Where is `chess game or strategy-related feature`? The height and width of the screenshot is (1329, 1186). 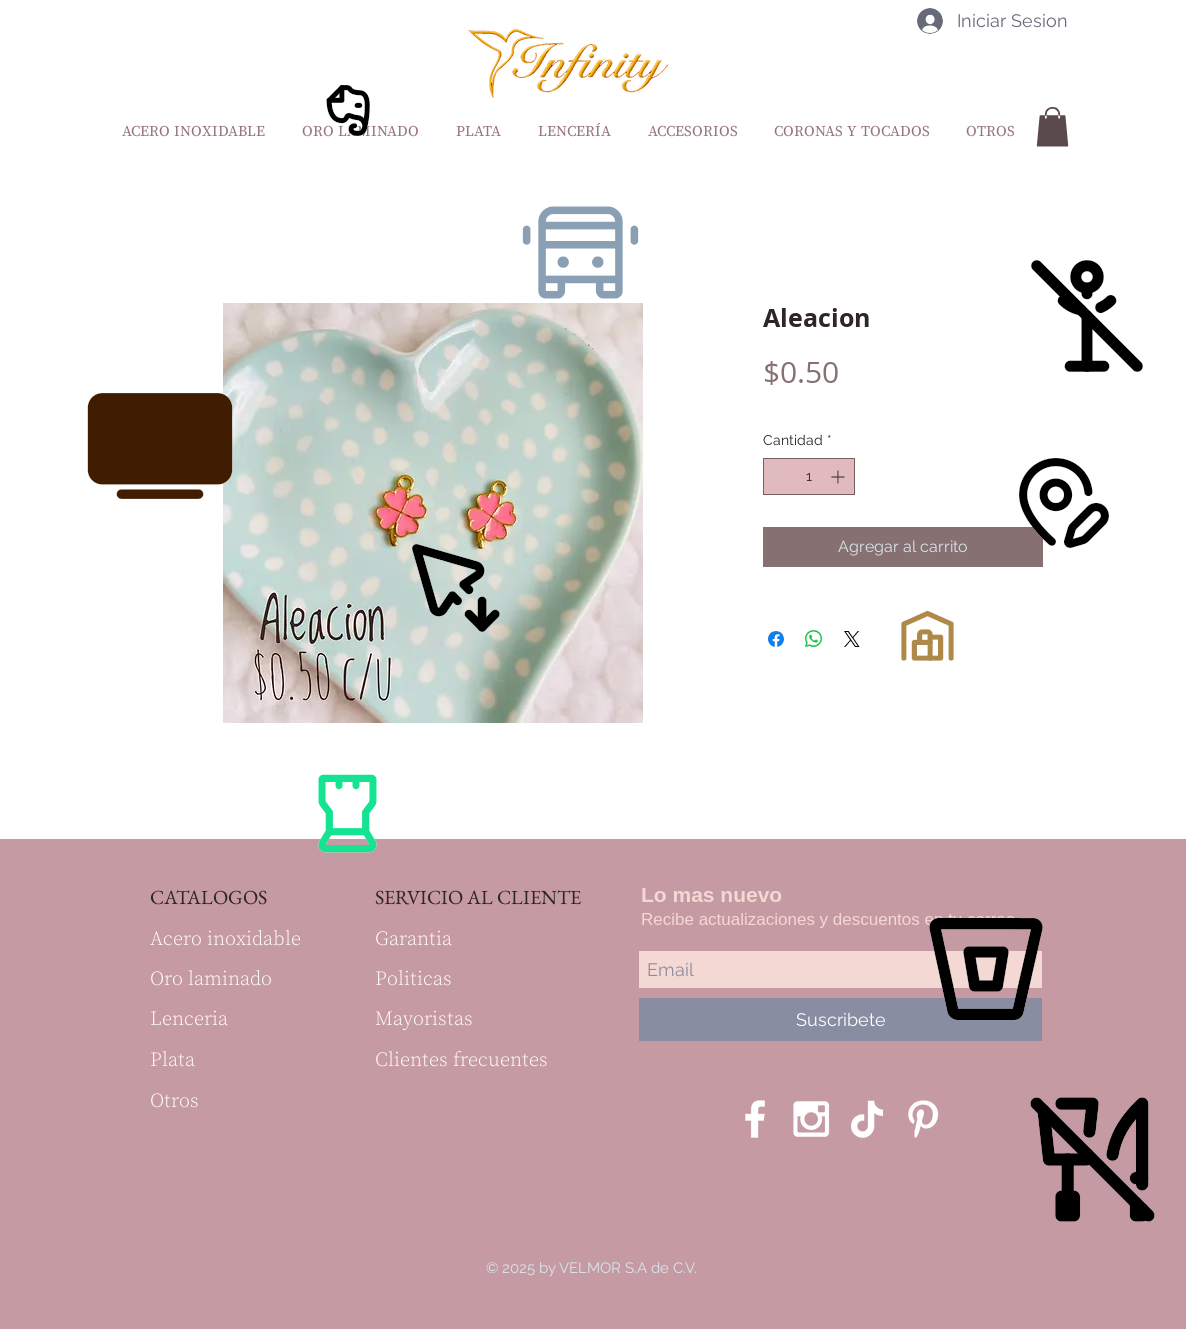 chess game or strategy-related feature is located at coordinates (347, 813).